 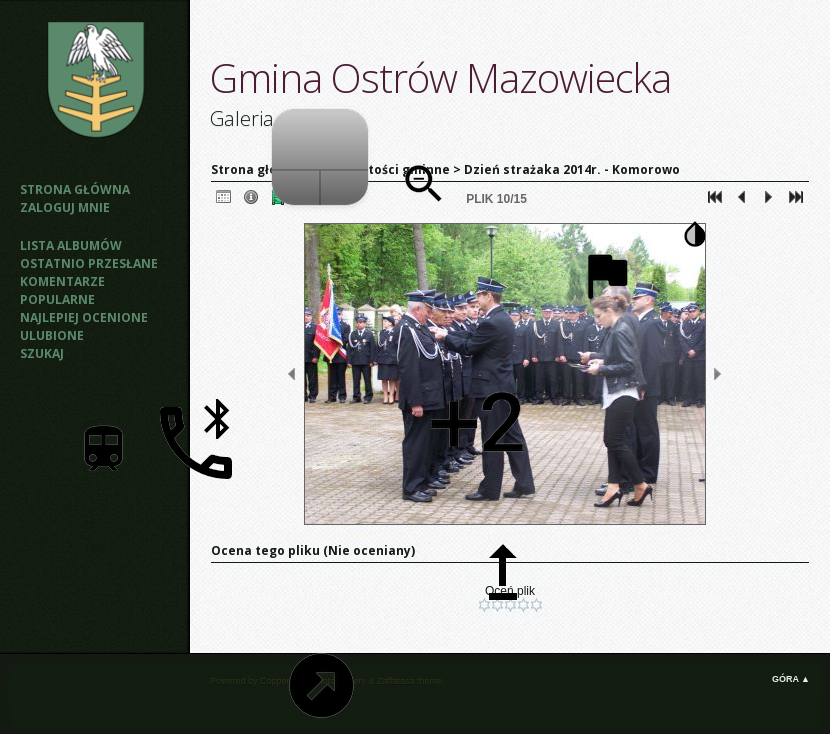 I want to click on zoom out to see more of the view, so click(x=424, y=184).